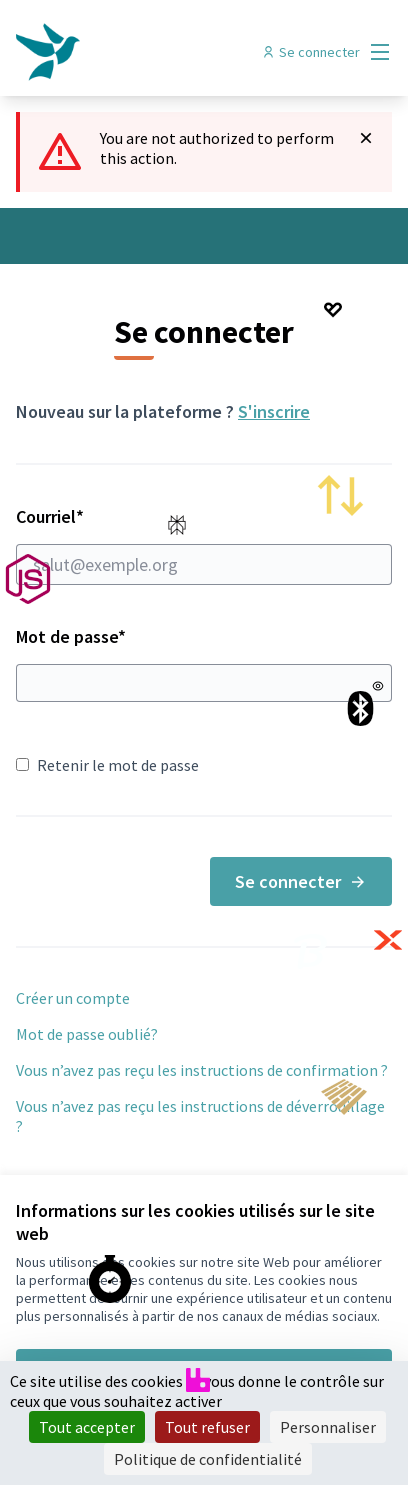 This screenshot has height=1485, width=408. What do you see at coordinates (310, 951) in the screenshot?
I see `open brandfetch brand asset platform` at bounding box center [310, 951].